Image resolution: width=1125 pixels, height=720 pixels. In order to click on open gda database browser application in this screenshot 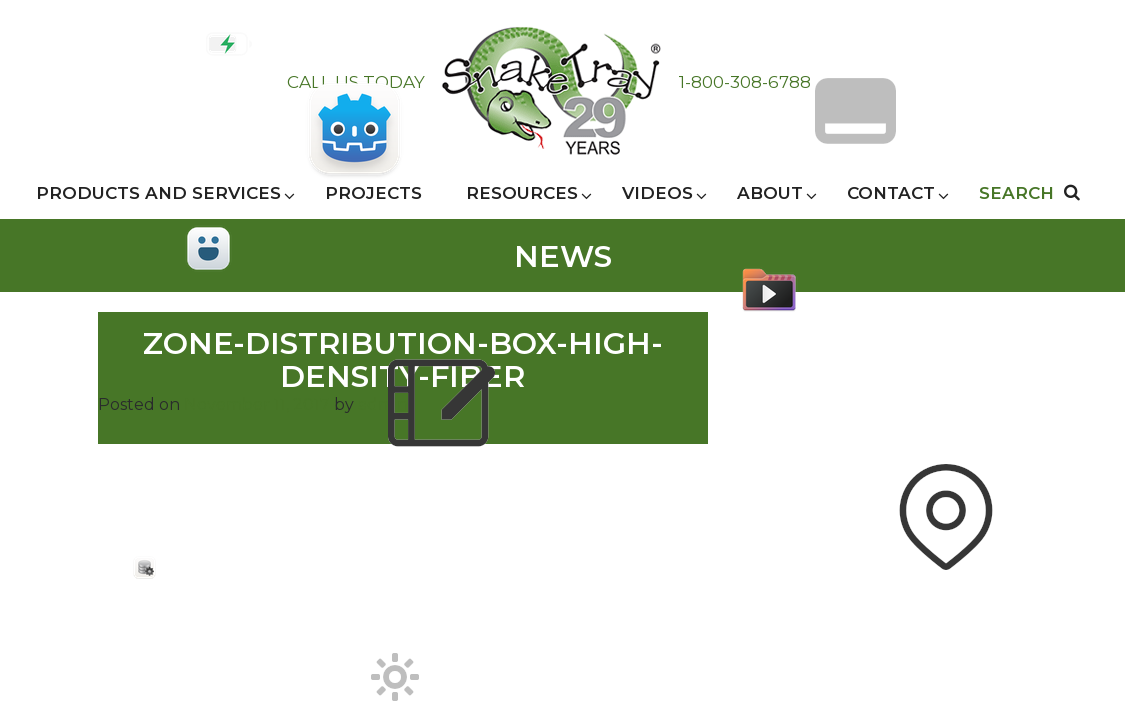, I will do `click(144, 567)`.